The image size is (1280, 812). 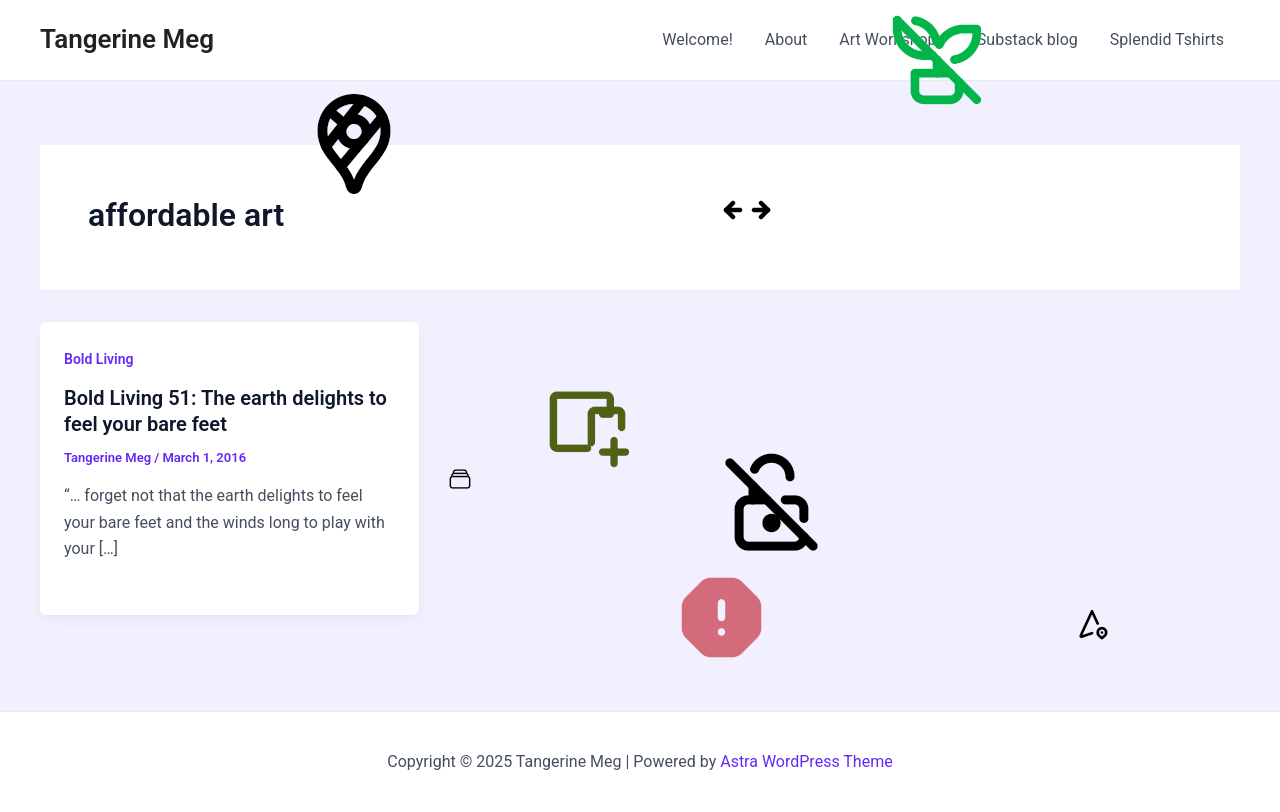 What do you see at coordinates (460, 479) in the screenshot?
I see `view stacked layers or cards` at bounding box center [460, 479].